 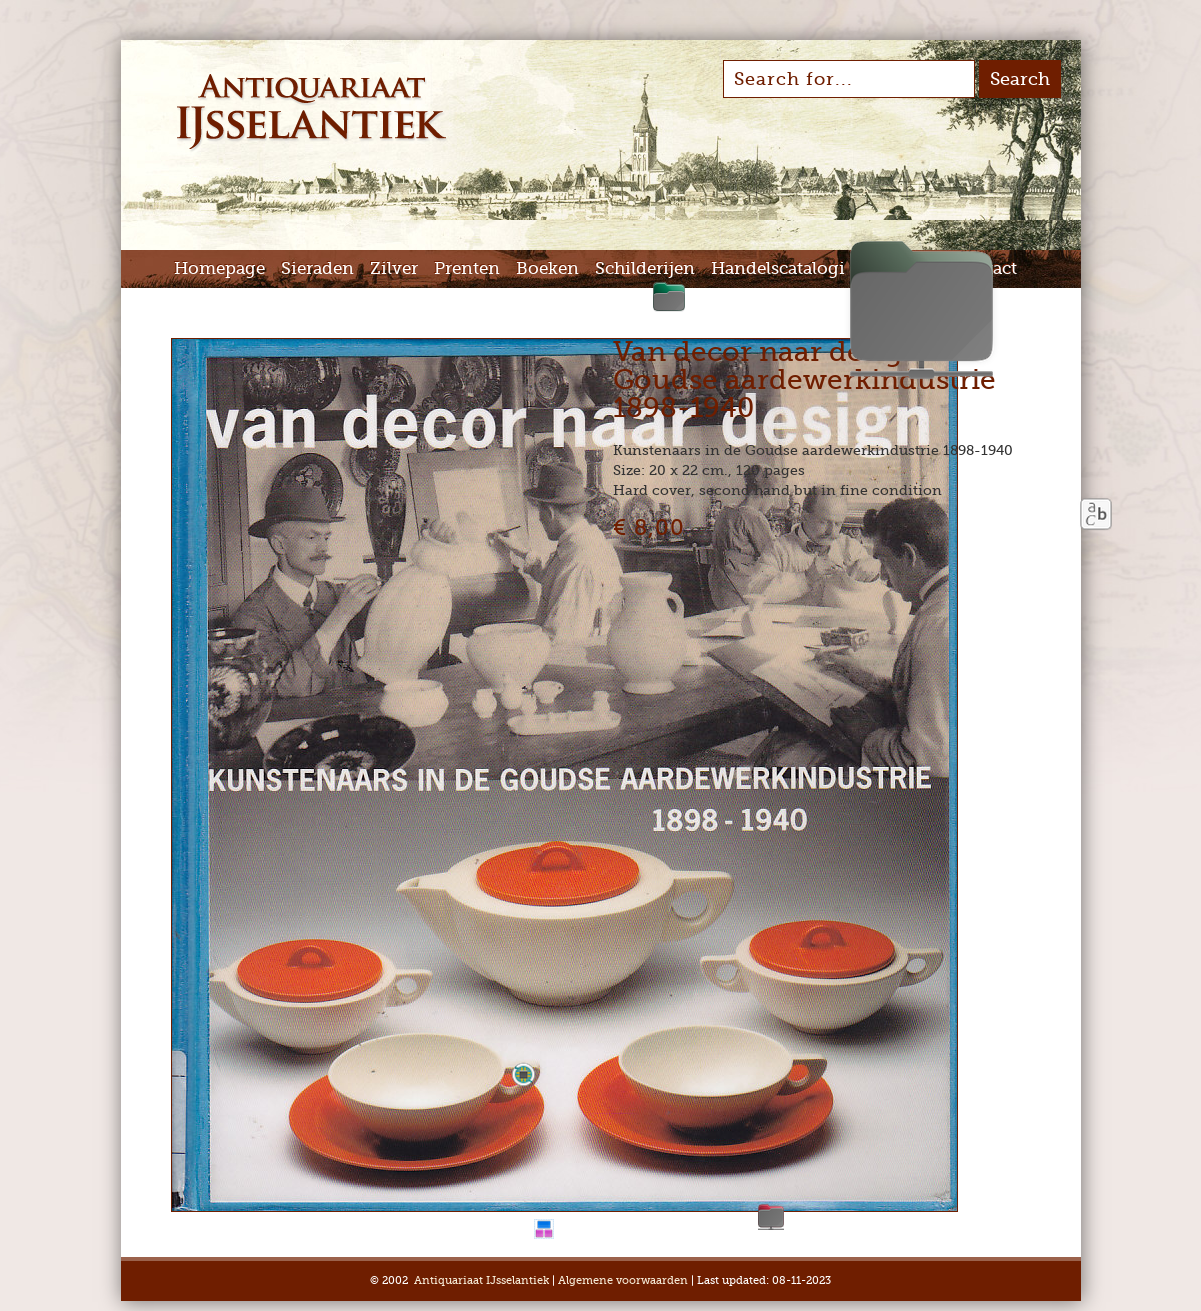 I want to click on open the font viewer application, so click(x=1096, y=514).